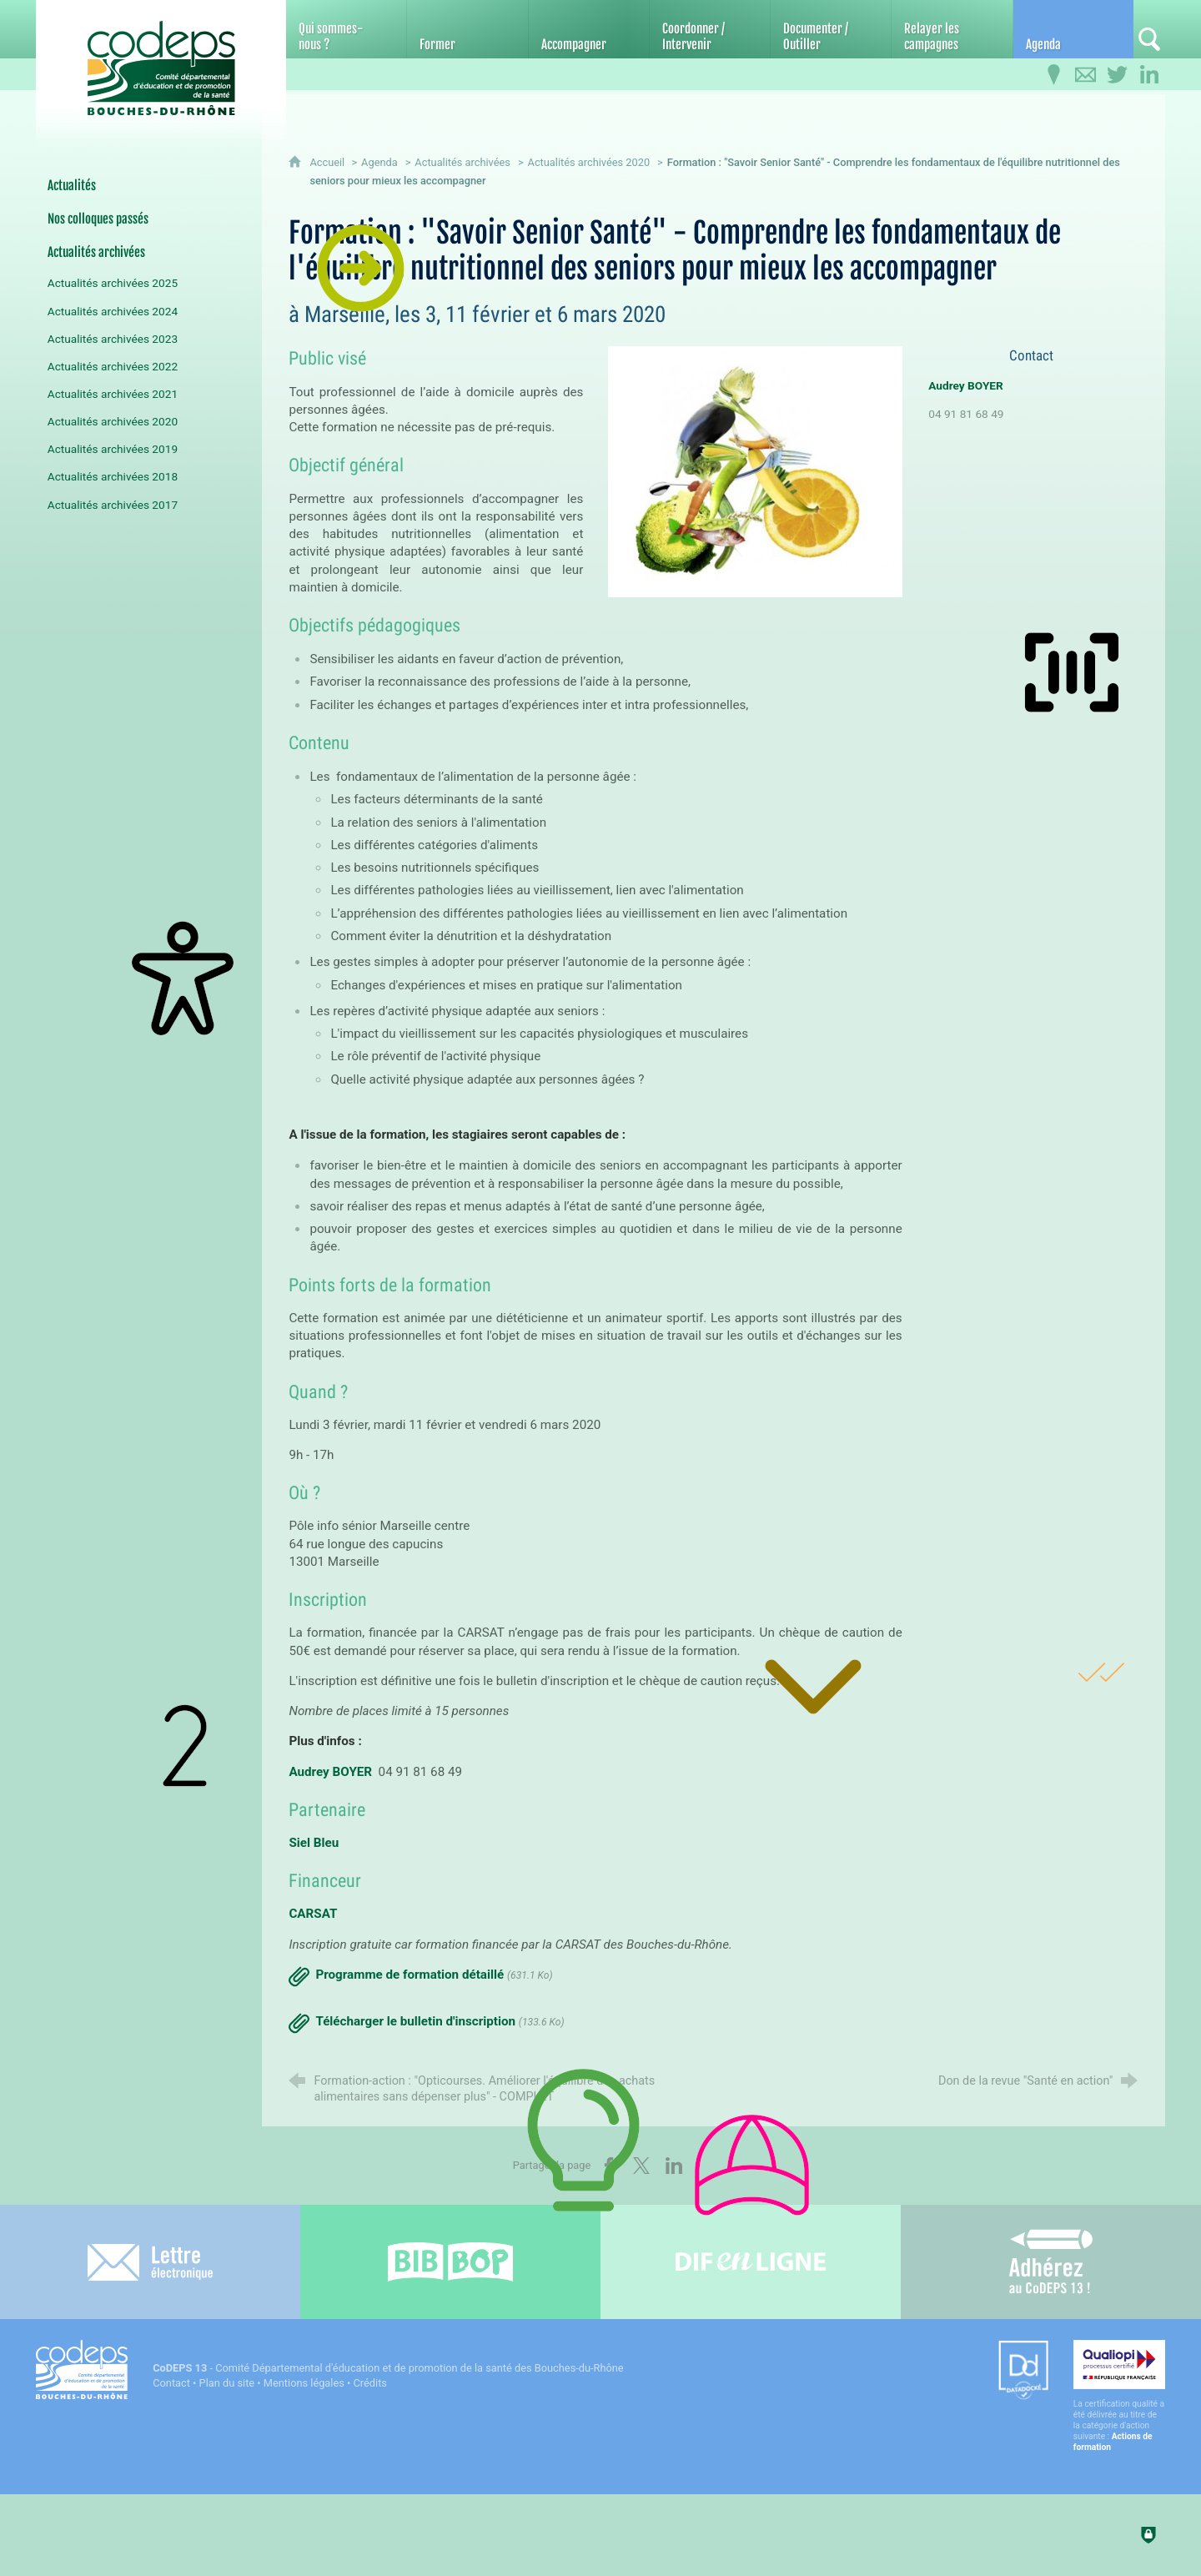 The height and width of the screenshot is (2576, 1201). I want to click on expand a dropdown menu, so click(813, 1683).